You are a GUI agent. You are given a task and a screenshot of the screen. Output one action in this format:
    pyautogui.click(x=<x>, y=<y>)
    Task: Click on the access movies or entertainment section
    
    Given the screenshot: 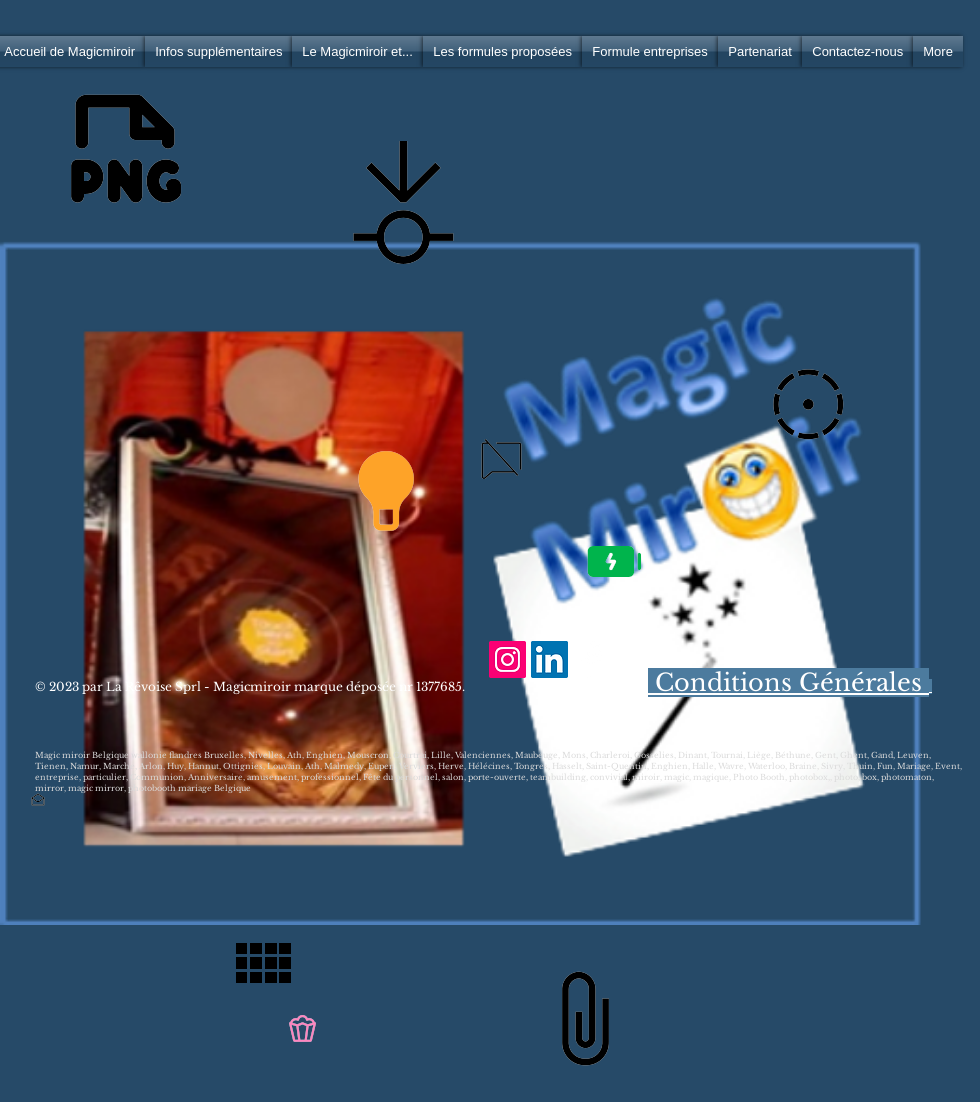 What is the action you would take?
    pyautogui.click(x=302, y=1029)
    